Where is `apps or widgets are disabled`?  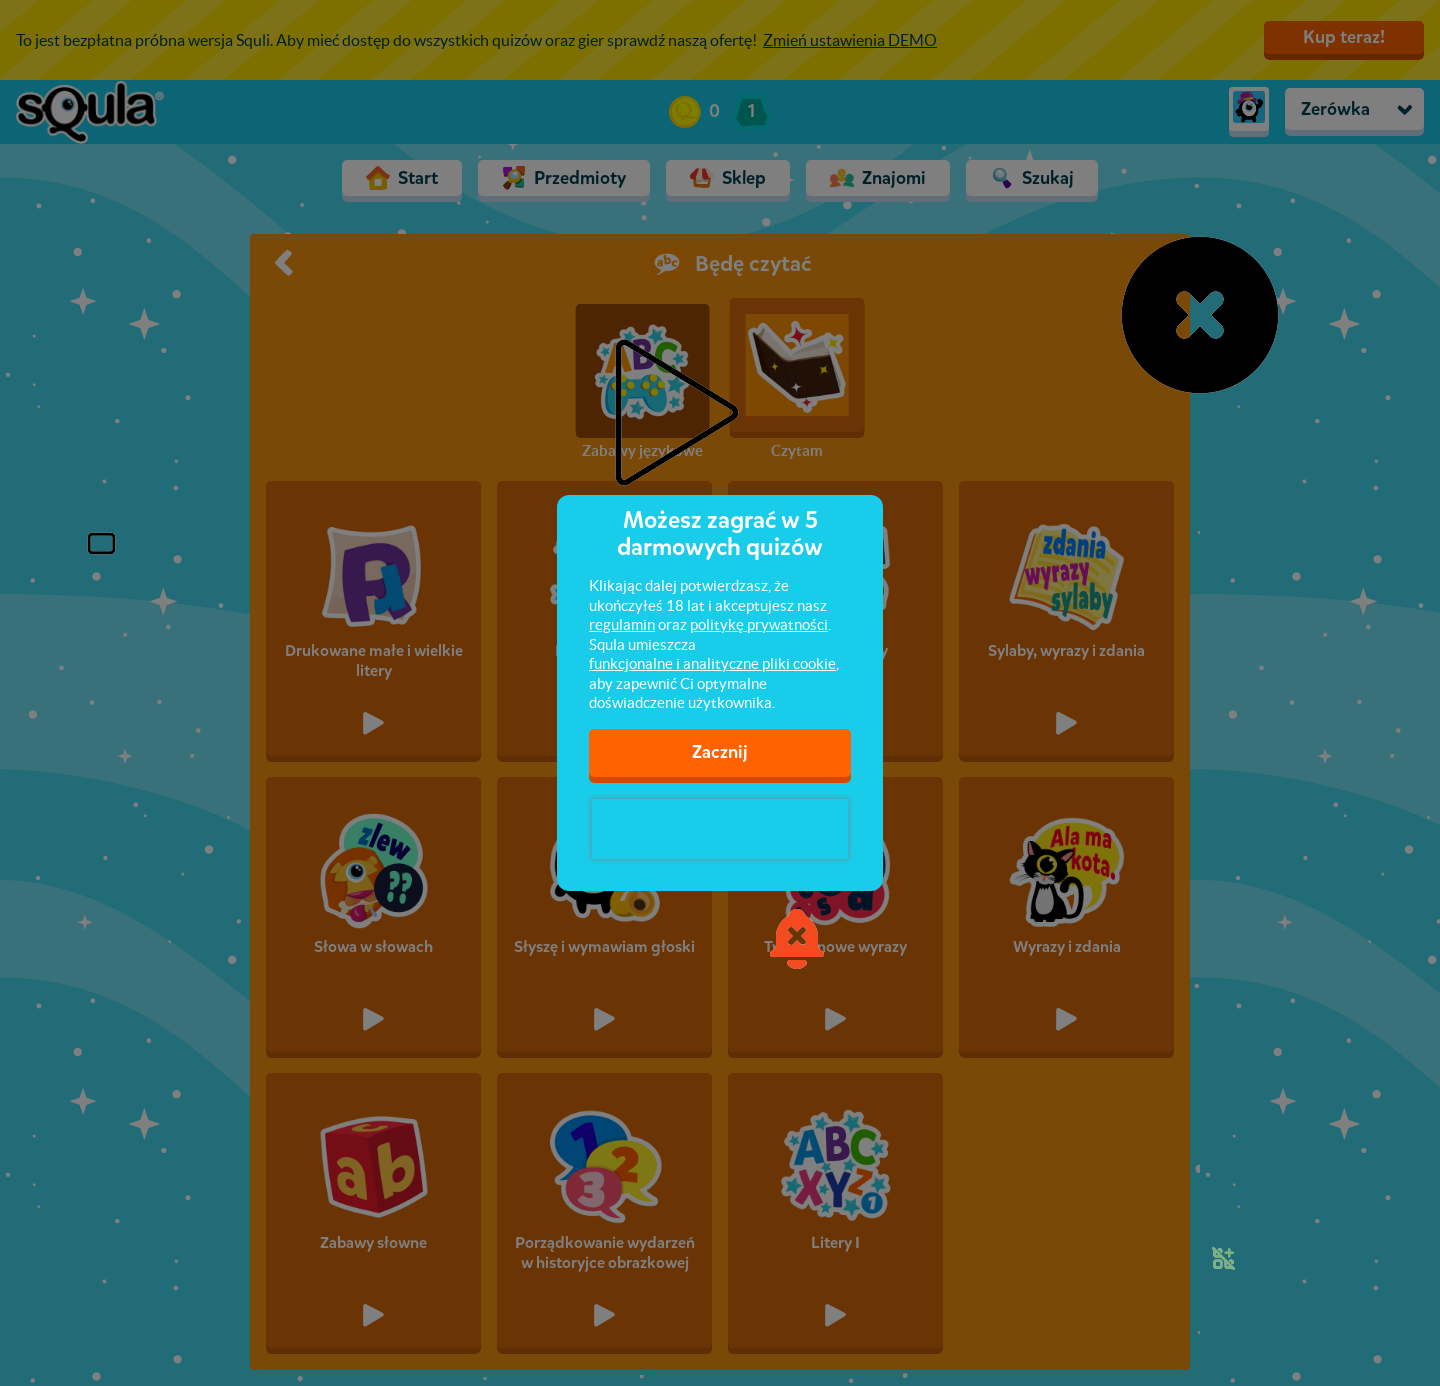
apps or widgets are disabled is located at coordinates (1223, 1258).